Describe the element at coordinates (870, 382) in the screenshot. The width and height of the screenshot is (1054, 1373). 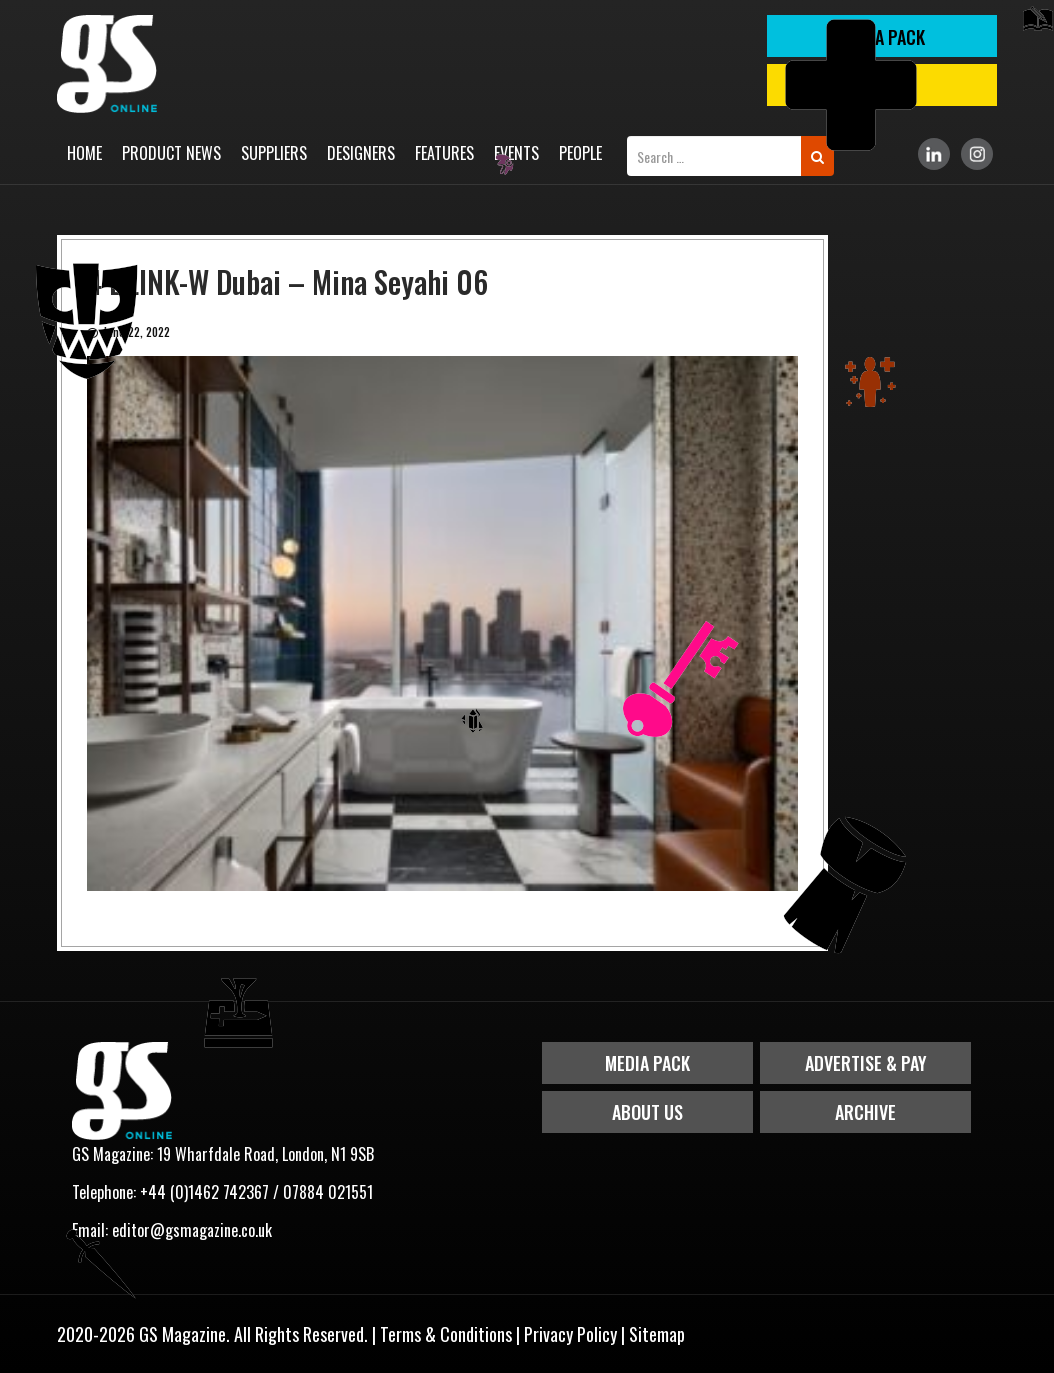
I see `activate healing ability or spell` at that location.